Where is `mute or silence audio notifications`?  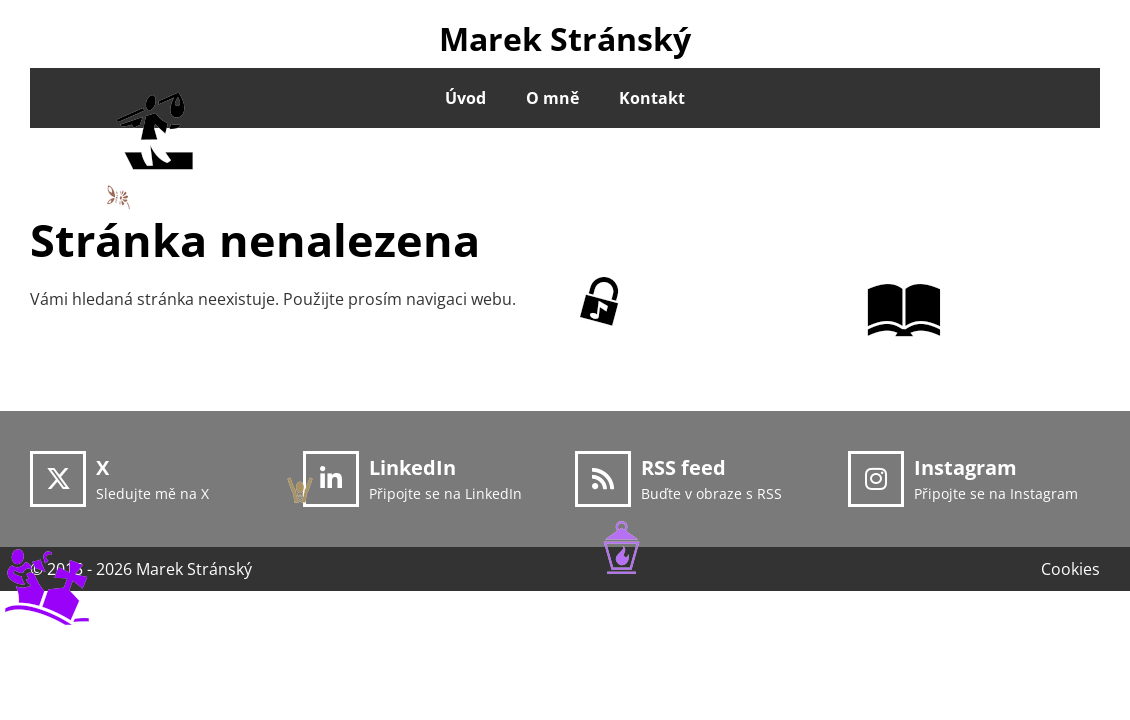 mute or silence audio notifications is located at coordinates (599, 301).